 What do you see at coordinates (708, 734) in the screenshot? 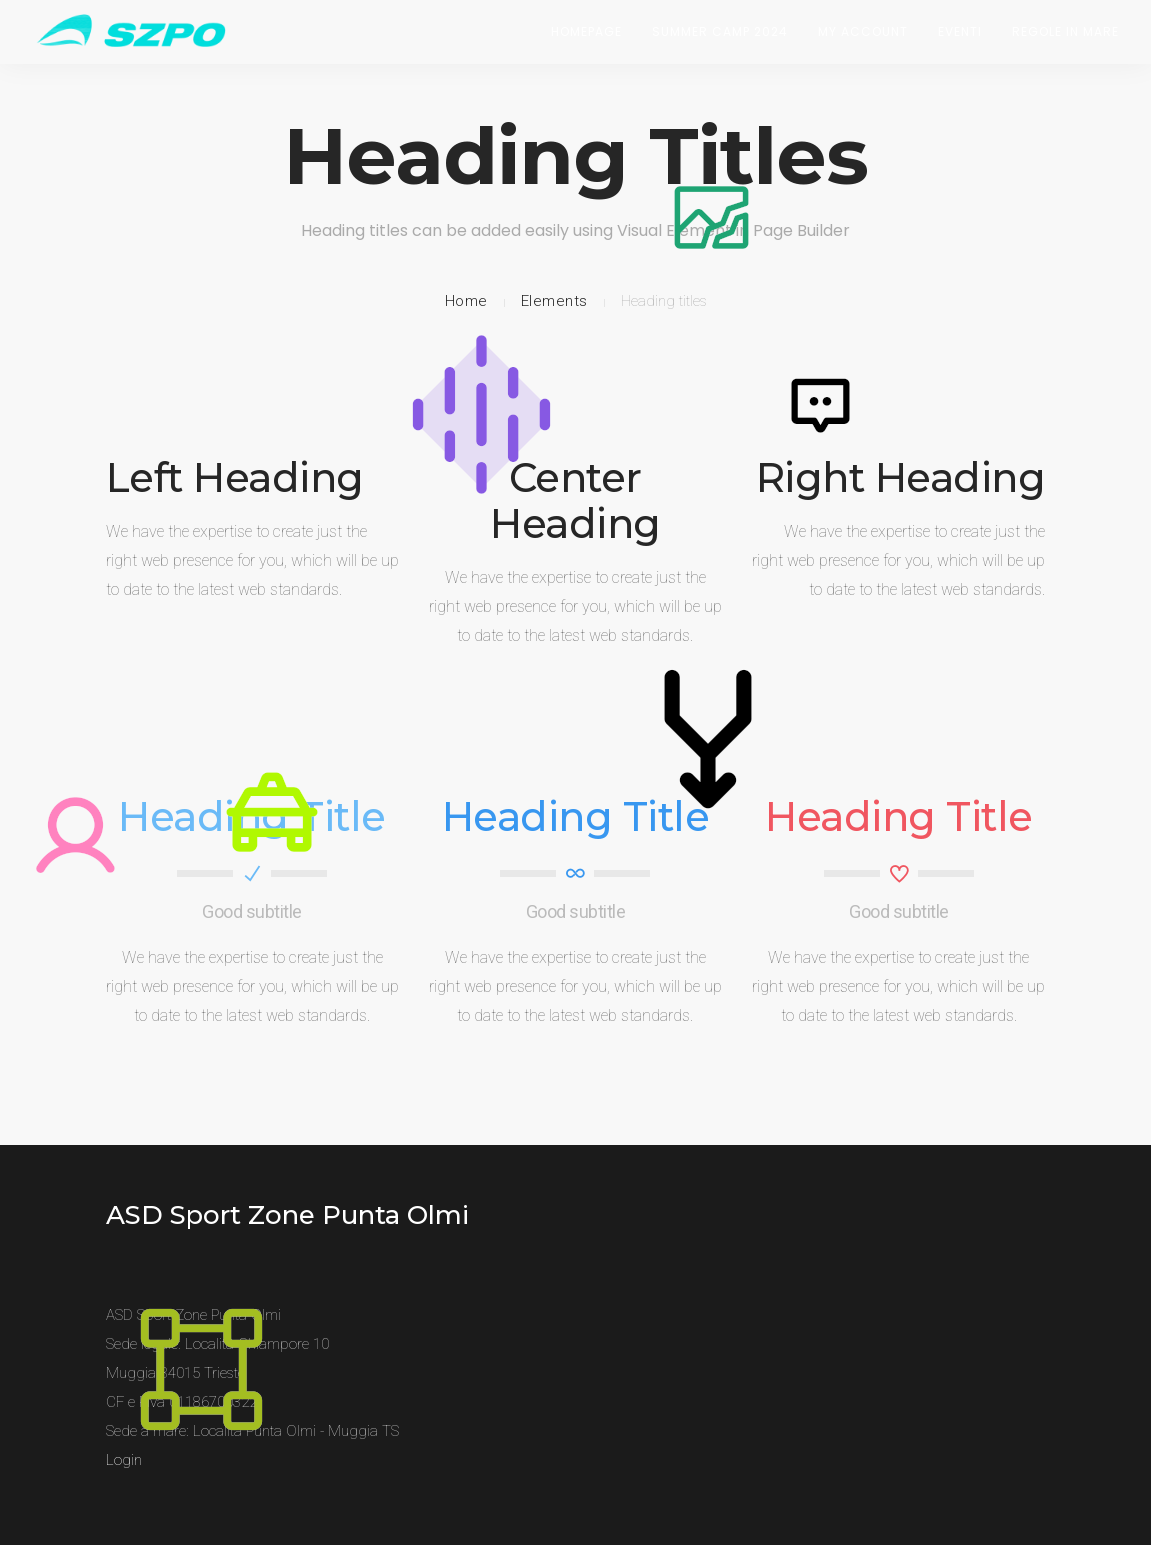
I see `merge branches or items together` at bounding box center [708, 734].